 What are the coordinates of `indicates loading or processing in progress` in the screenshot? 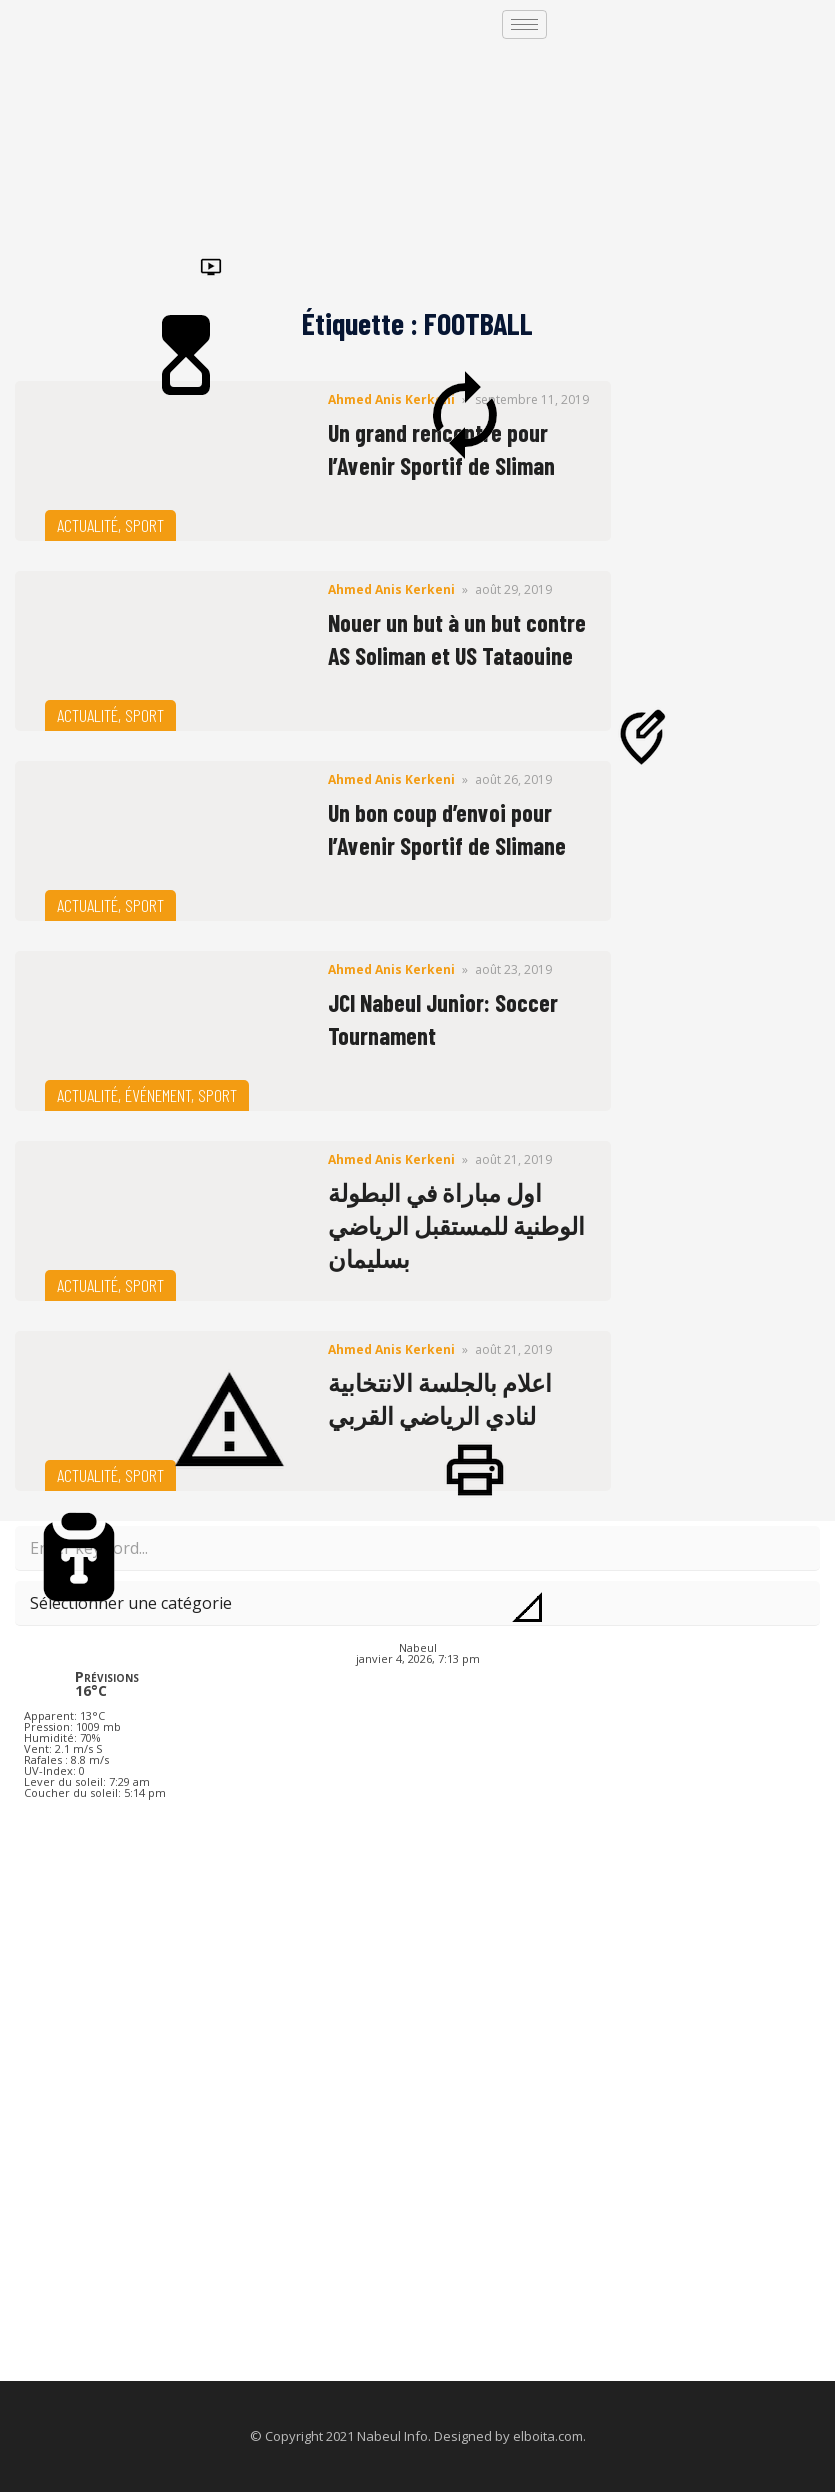 It's located at (186, 355).